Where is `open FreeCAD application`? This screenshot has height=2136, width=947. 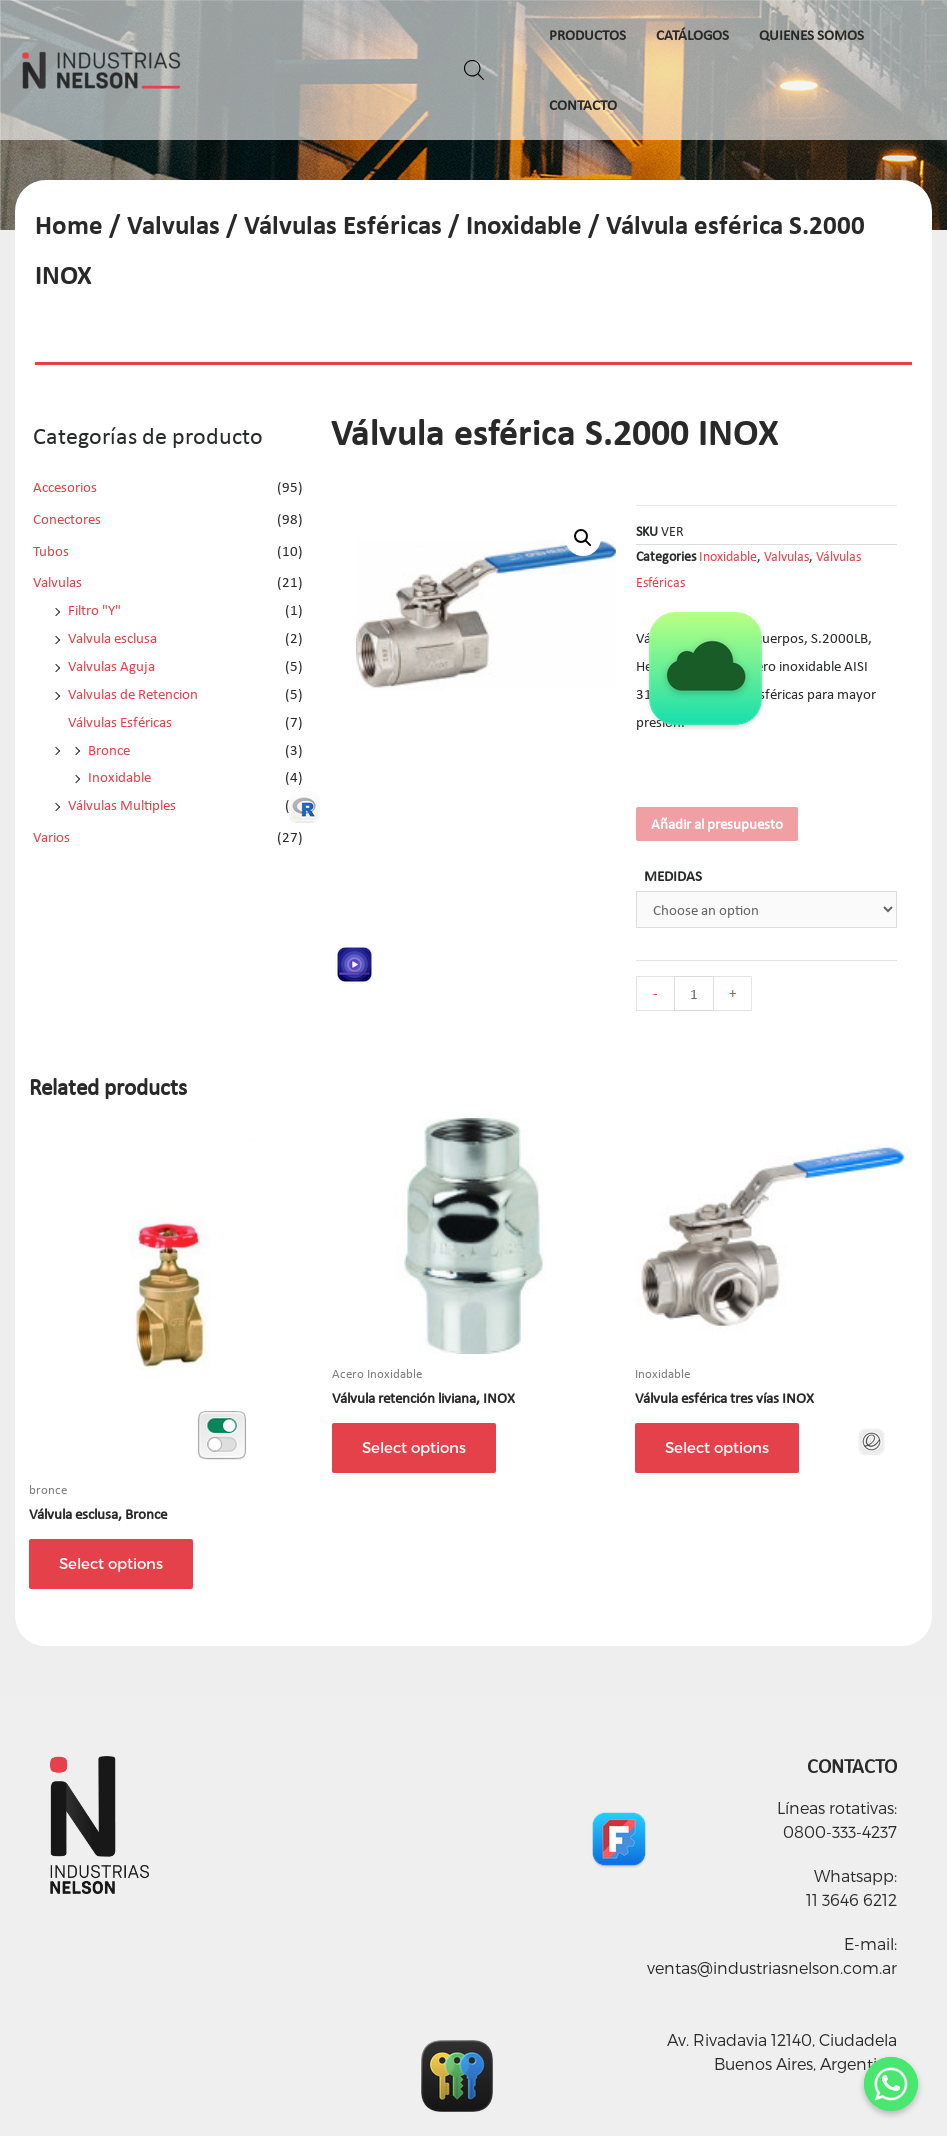 open FreeCAD application is located at coordinates (619, 1839).